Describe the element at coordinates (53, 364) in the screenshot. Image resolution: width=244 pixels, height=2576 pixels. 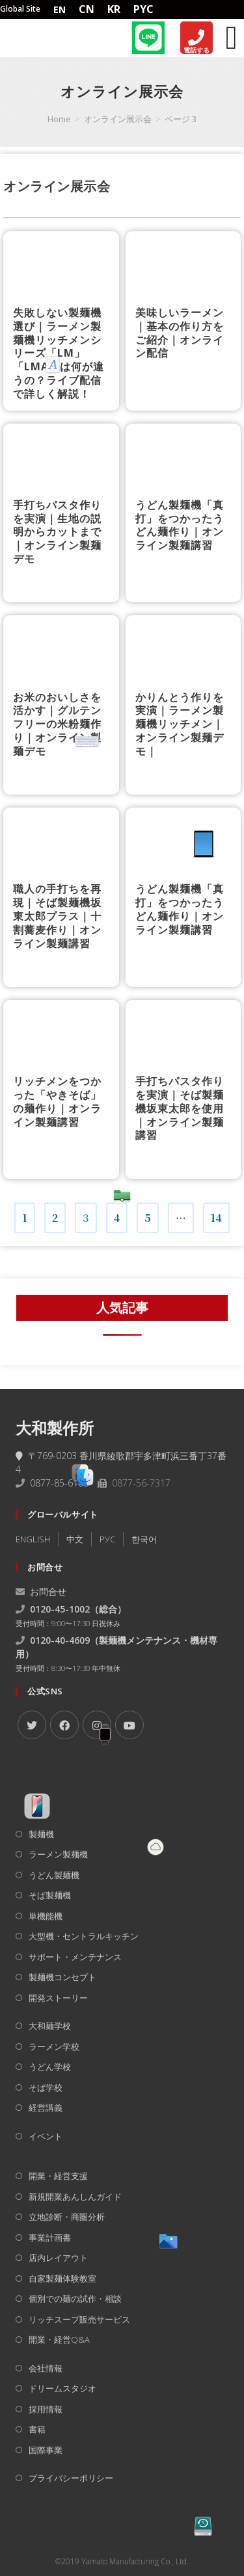
I see `an OpenType font file` at that location.